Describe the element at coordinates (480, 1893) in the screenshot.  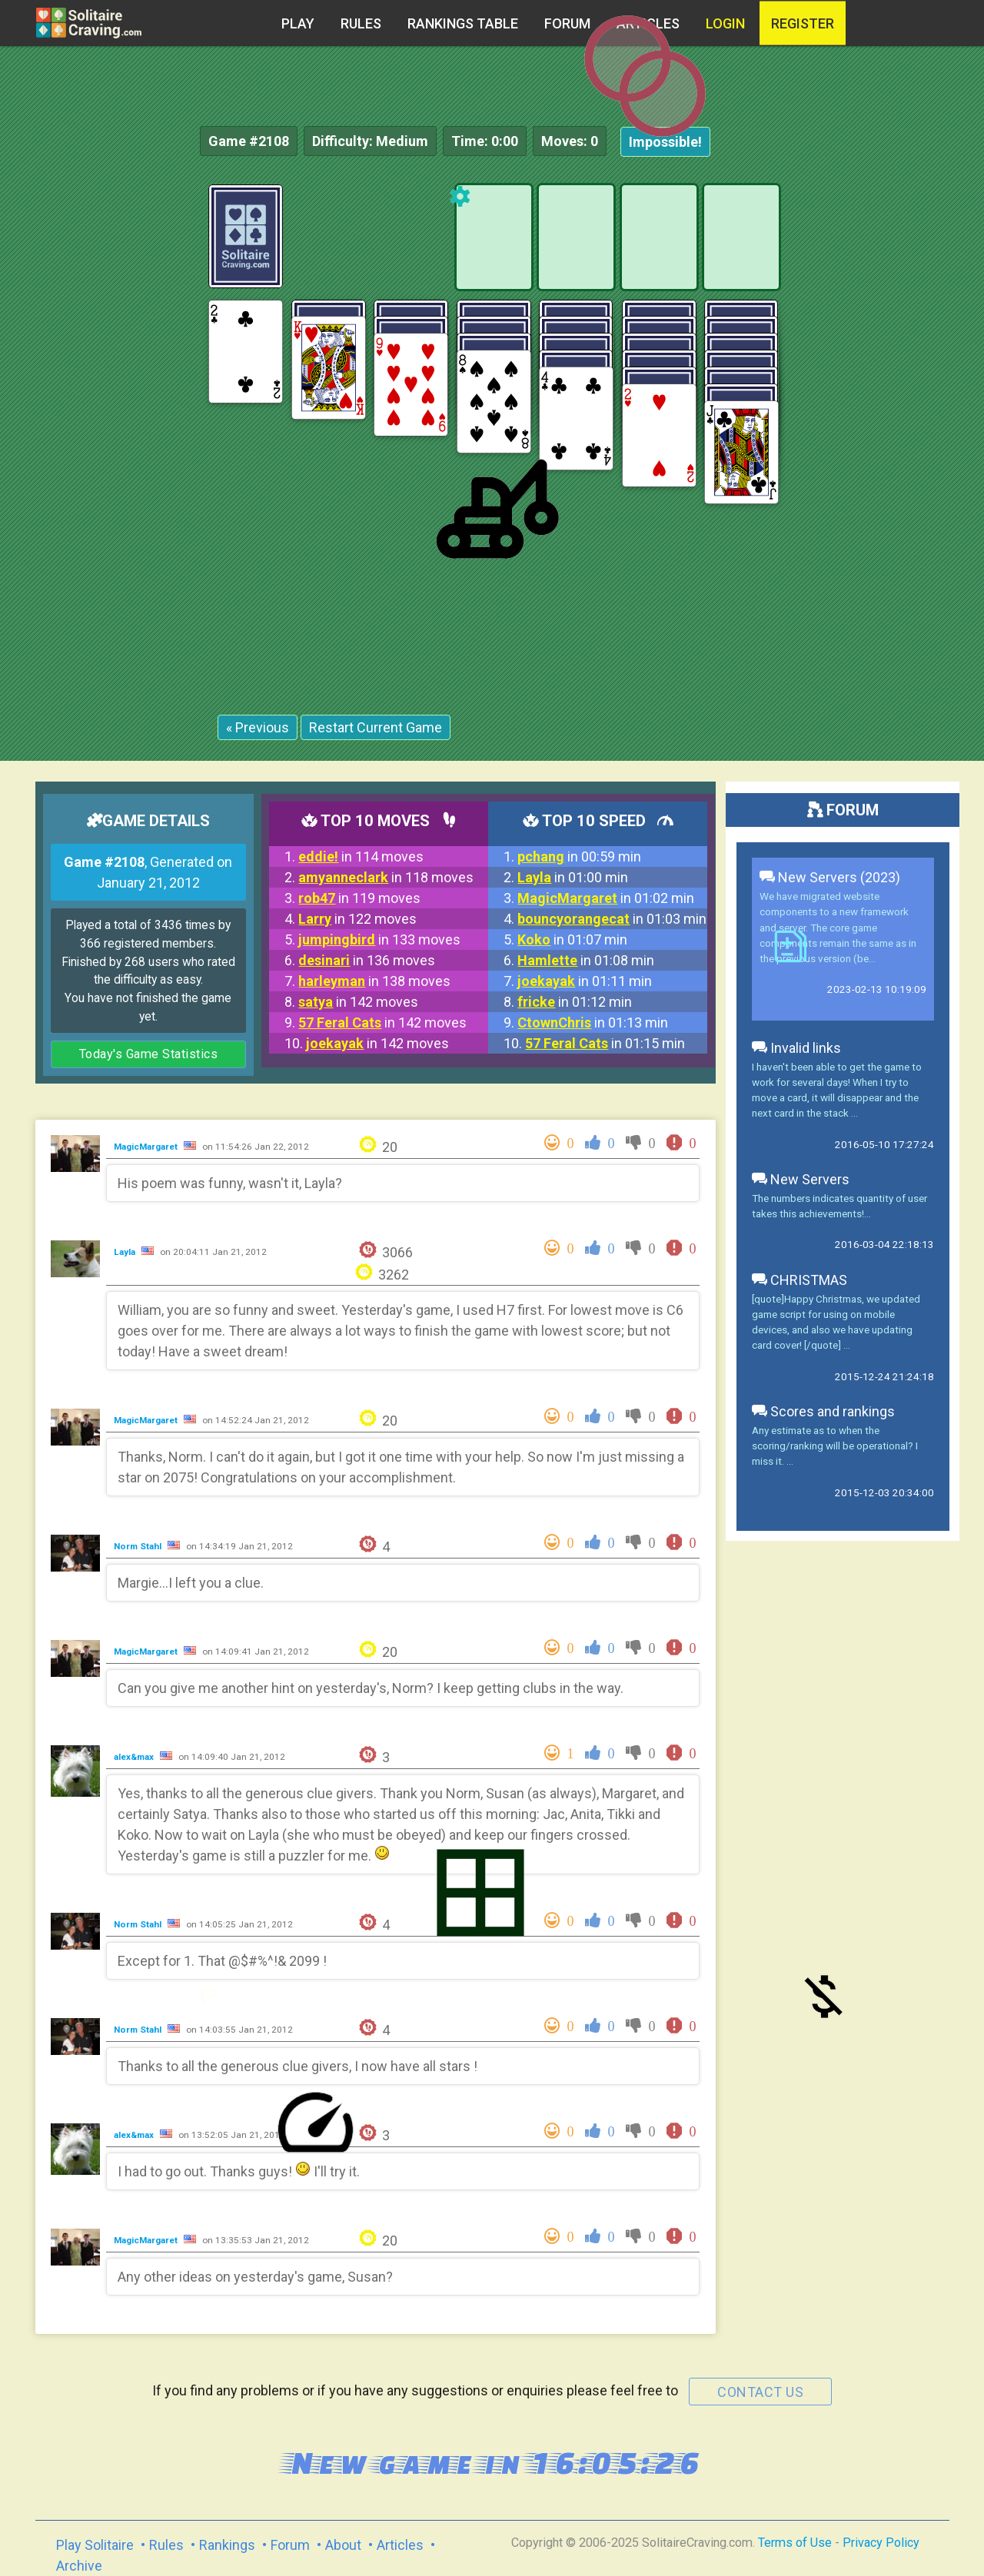
I see `apply borders to all sides of a cell or table` at that location.